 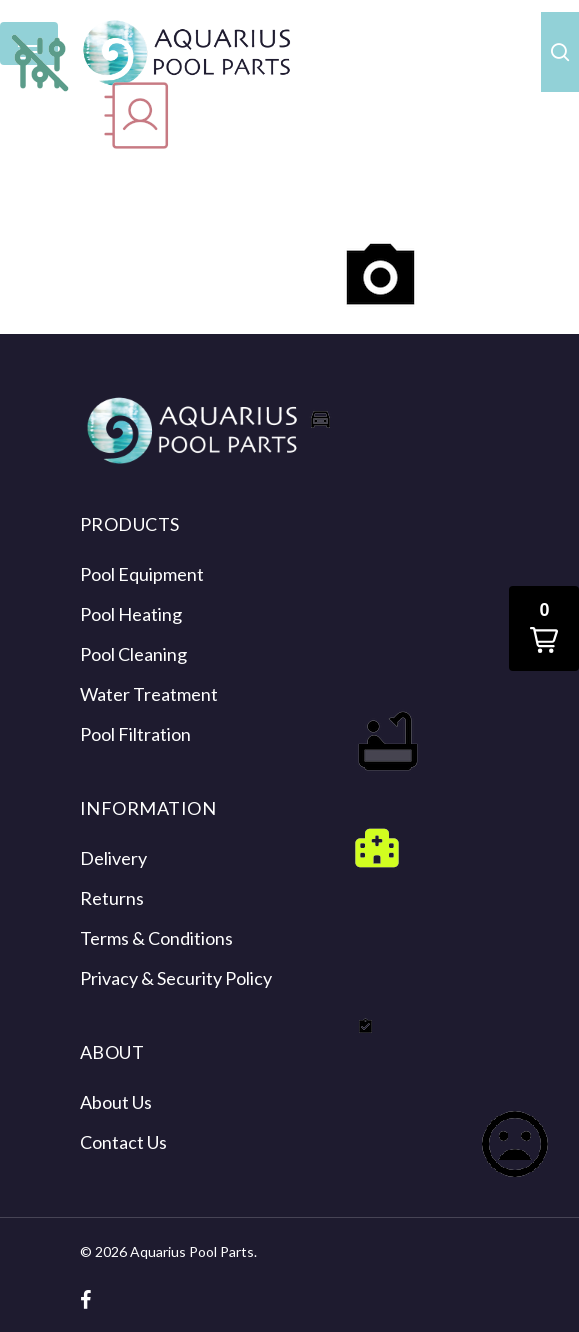 I want to click on open your contacts or address book, so click(x=137, y=115).